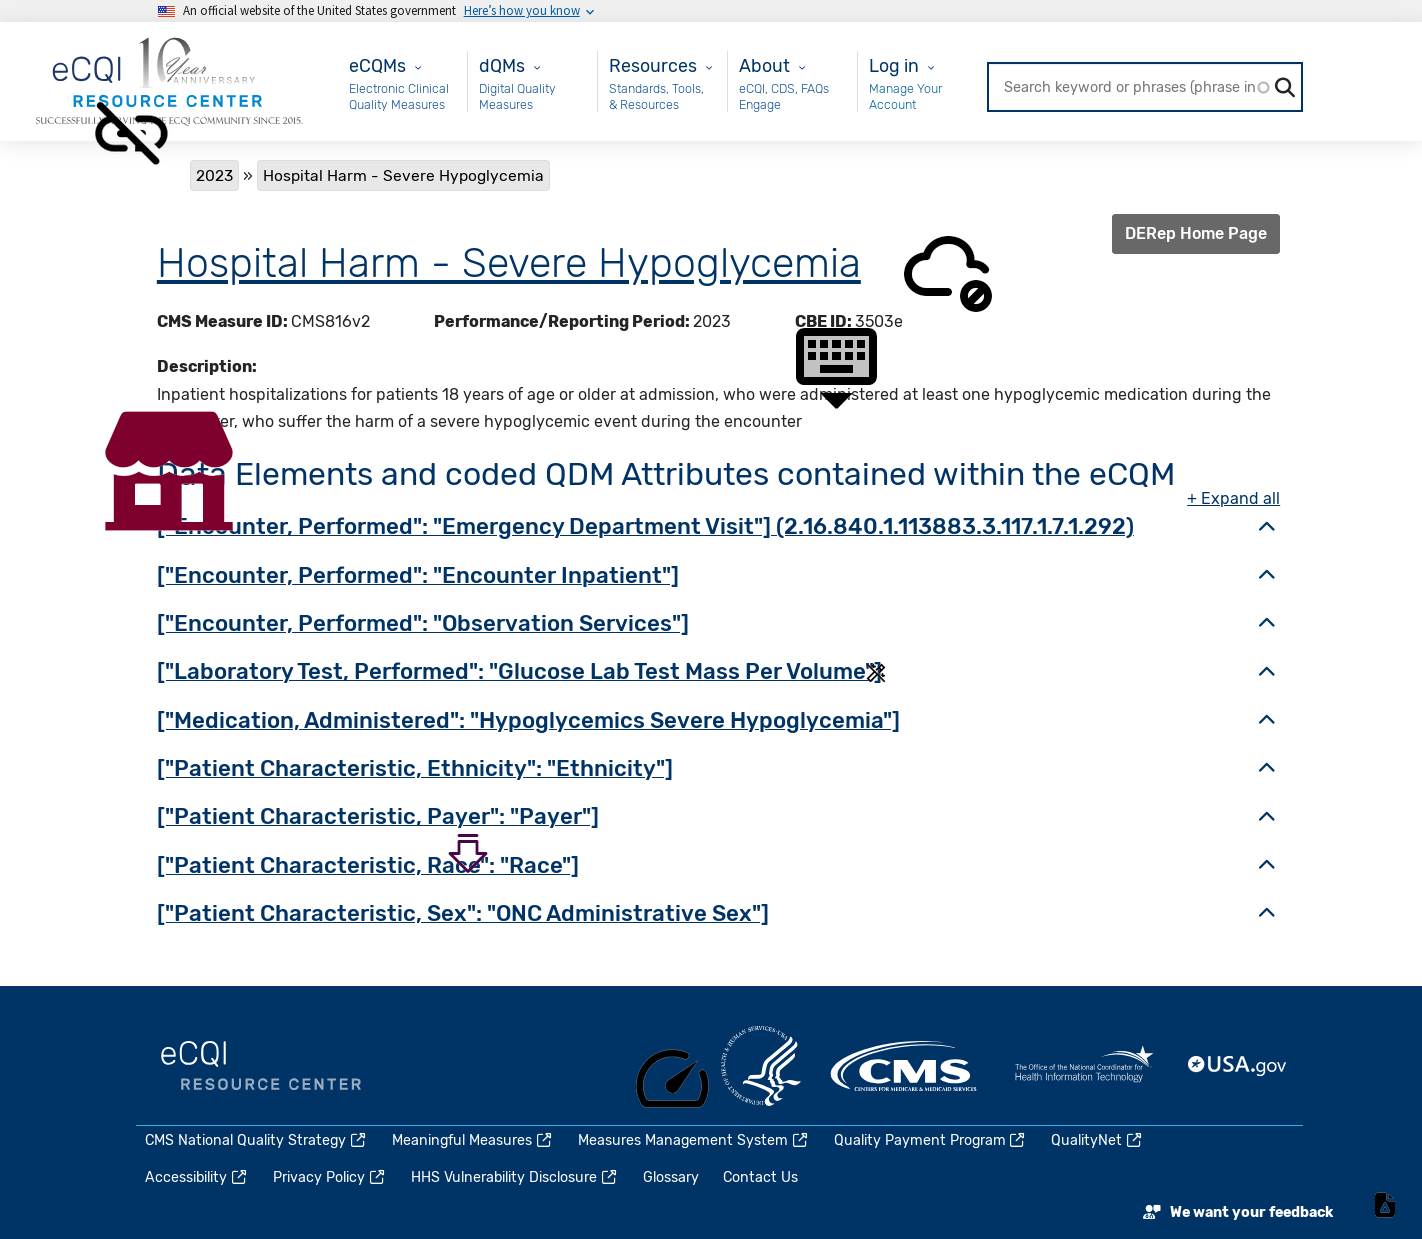  Describe the element at coordinates (1385, 1205) in the screenshot. I see `view file changes or differences` at that location.